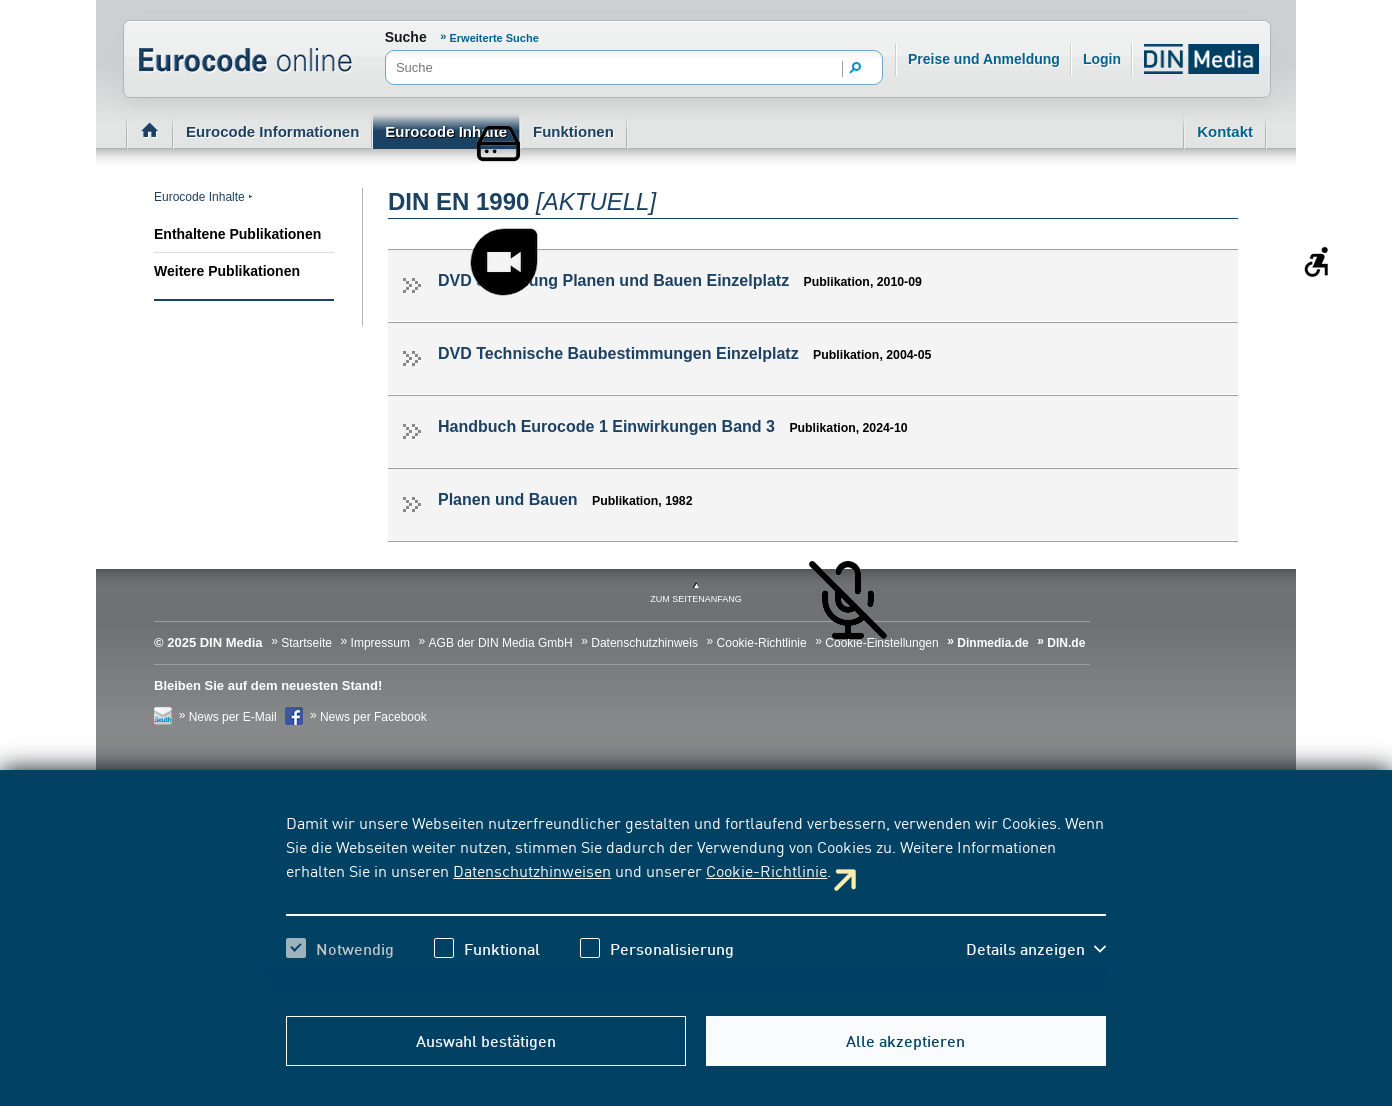 Image resolution: width=1392 pixels, height=1106 pixels. Describe the element at coordinates (504, 262) in the screenshot. I see `open google duo video calling app` at that location.